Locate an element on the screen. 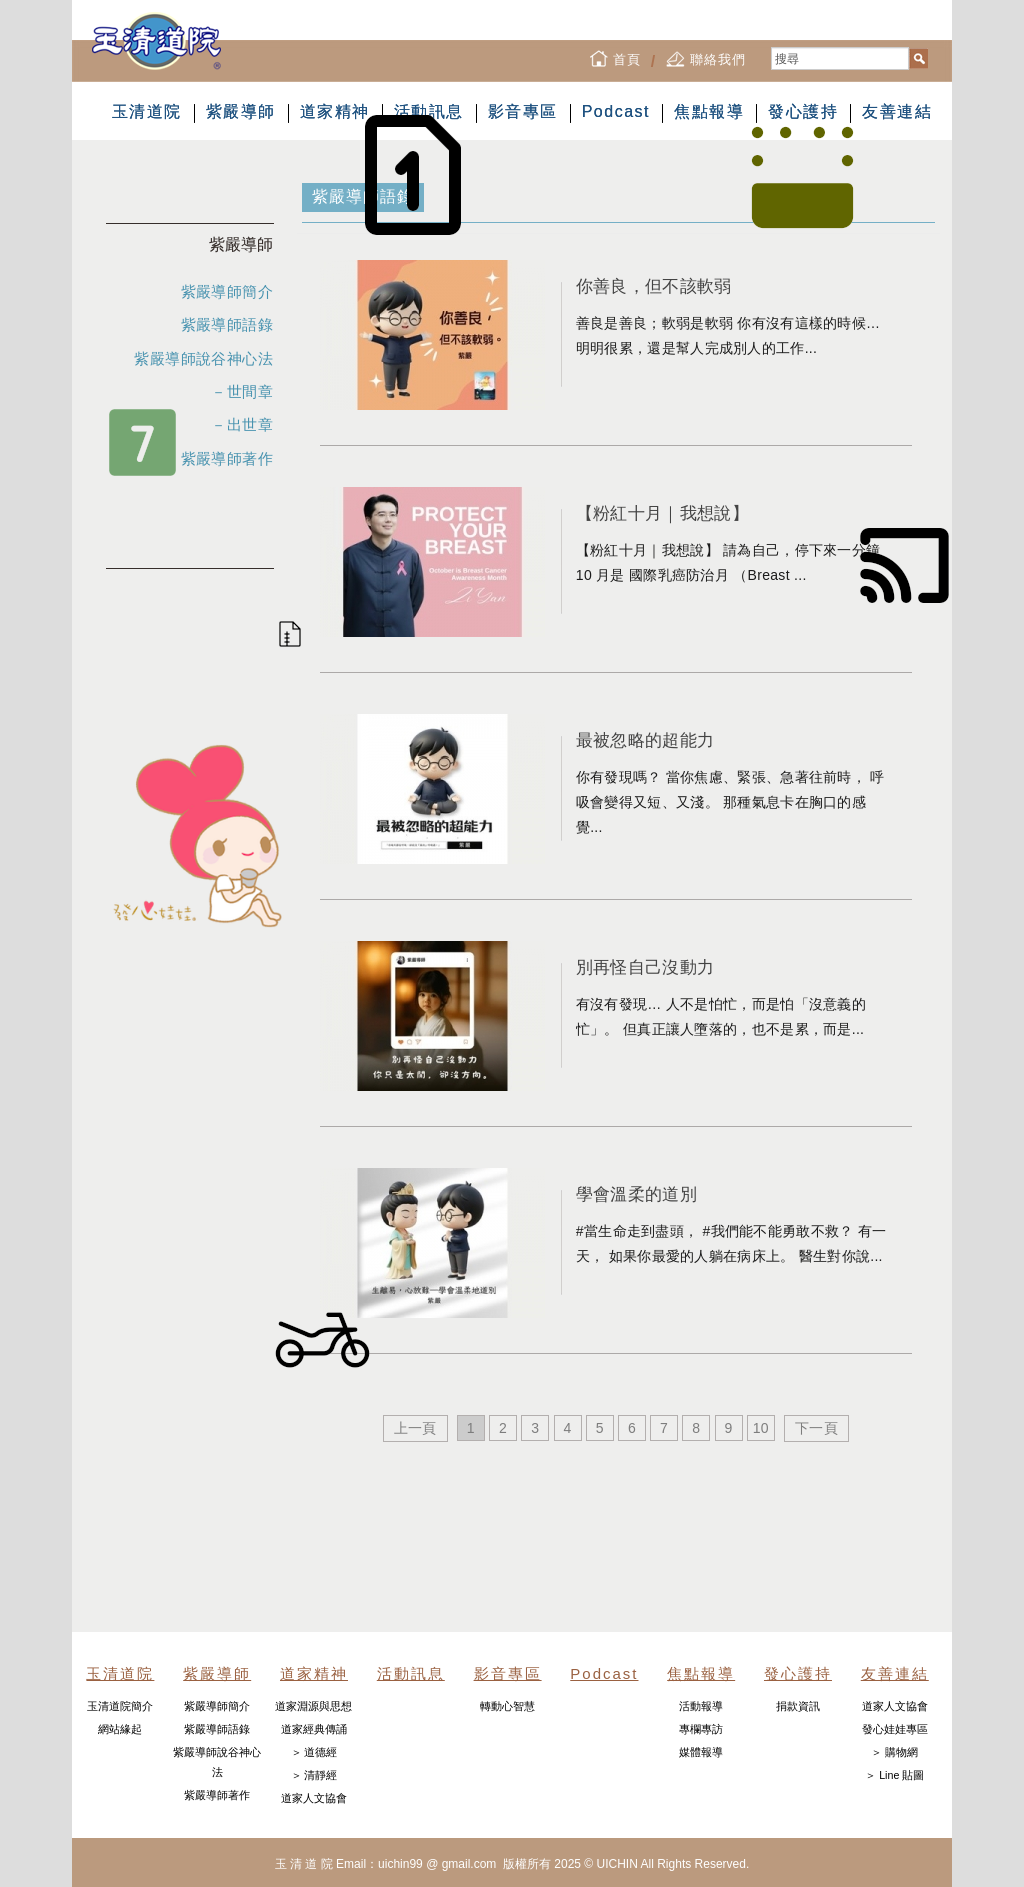 Image resolution: width=1024 pixels, height=1887 pixels. align content to bottom of container is located at coordinates (802, 177).